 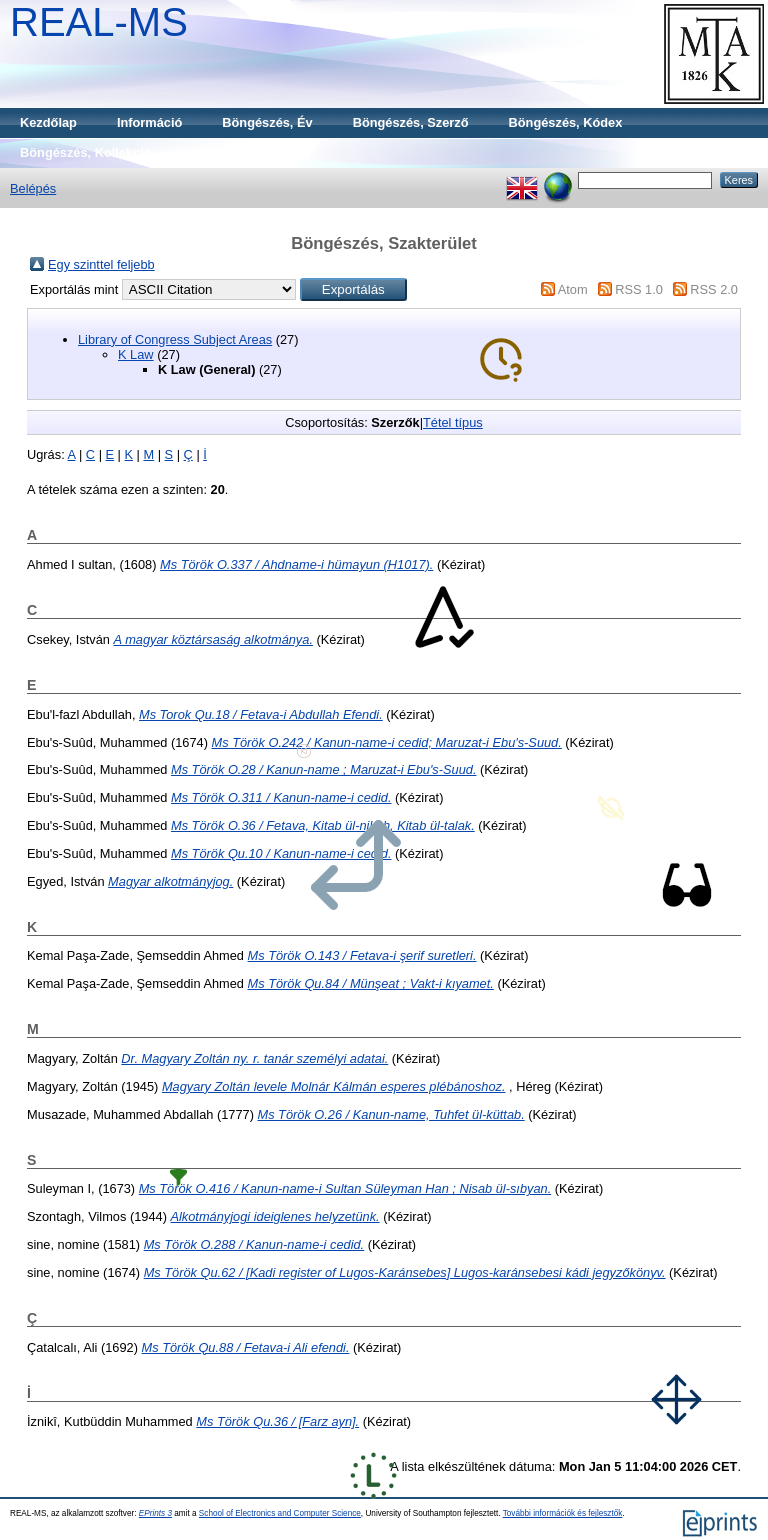 What do you see at coordinates (443, 617) in the screenshot?
I see `location or destination confirmed` at bounding box center [443, 617].